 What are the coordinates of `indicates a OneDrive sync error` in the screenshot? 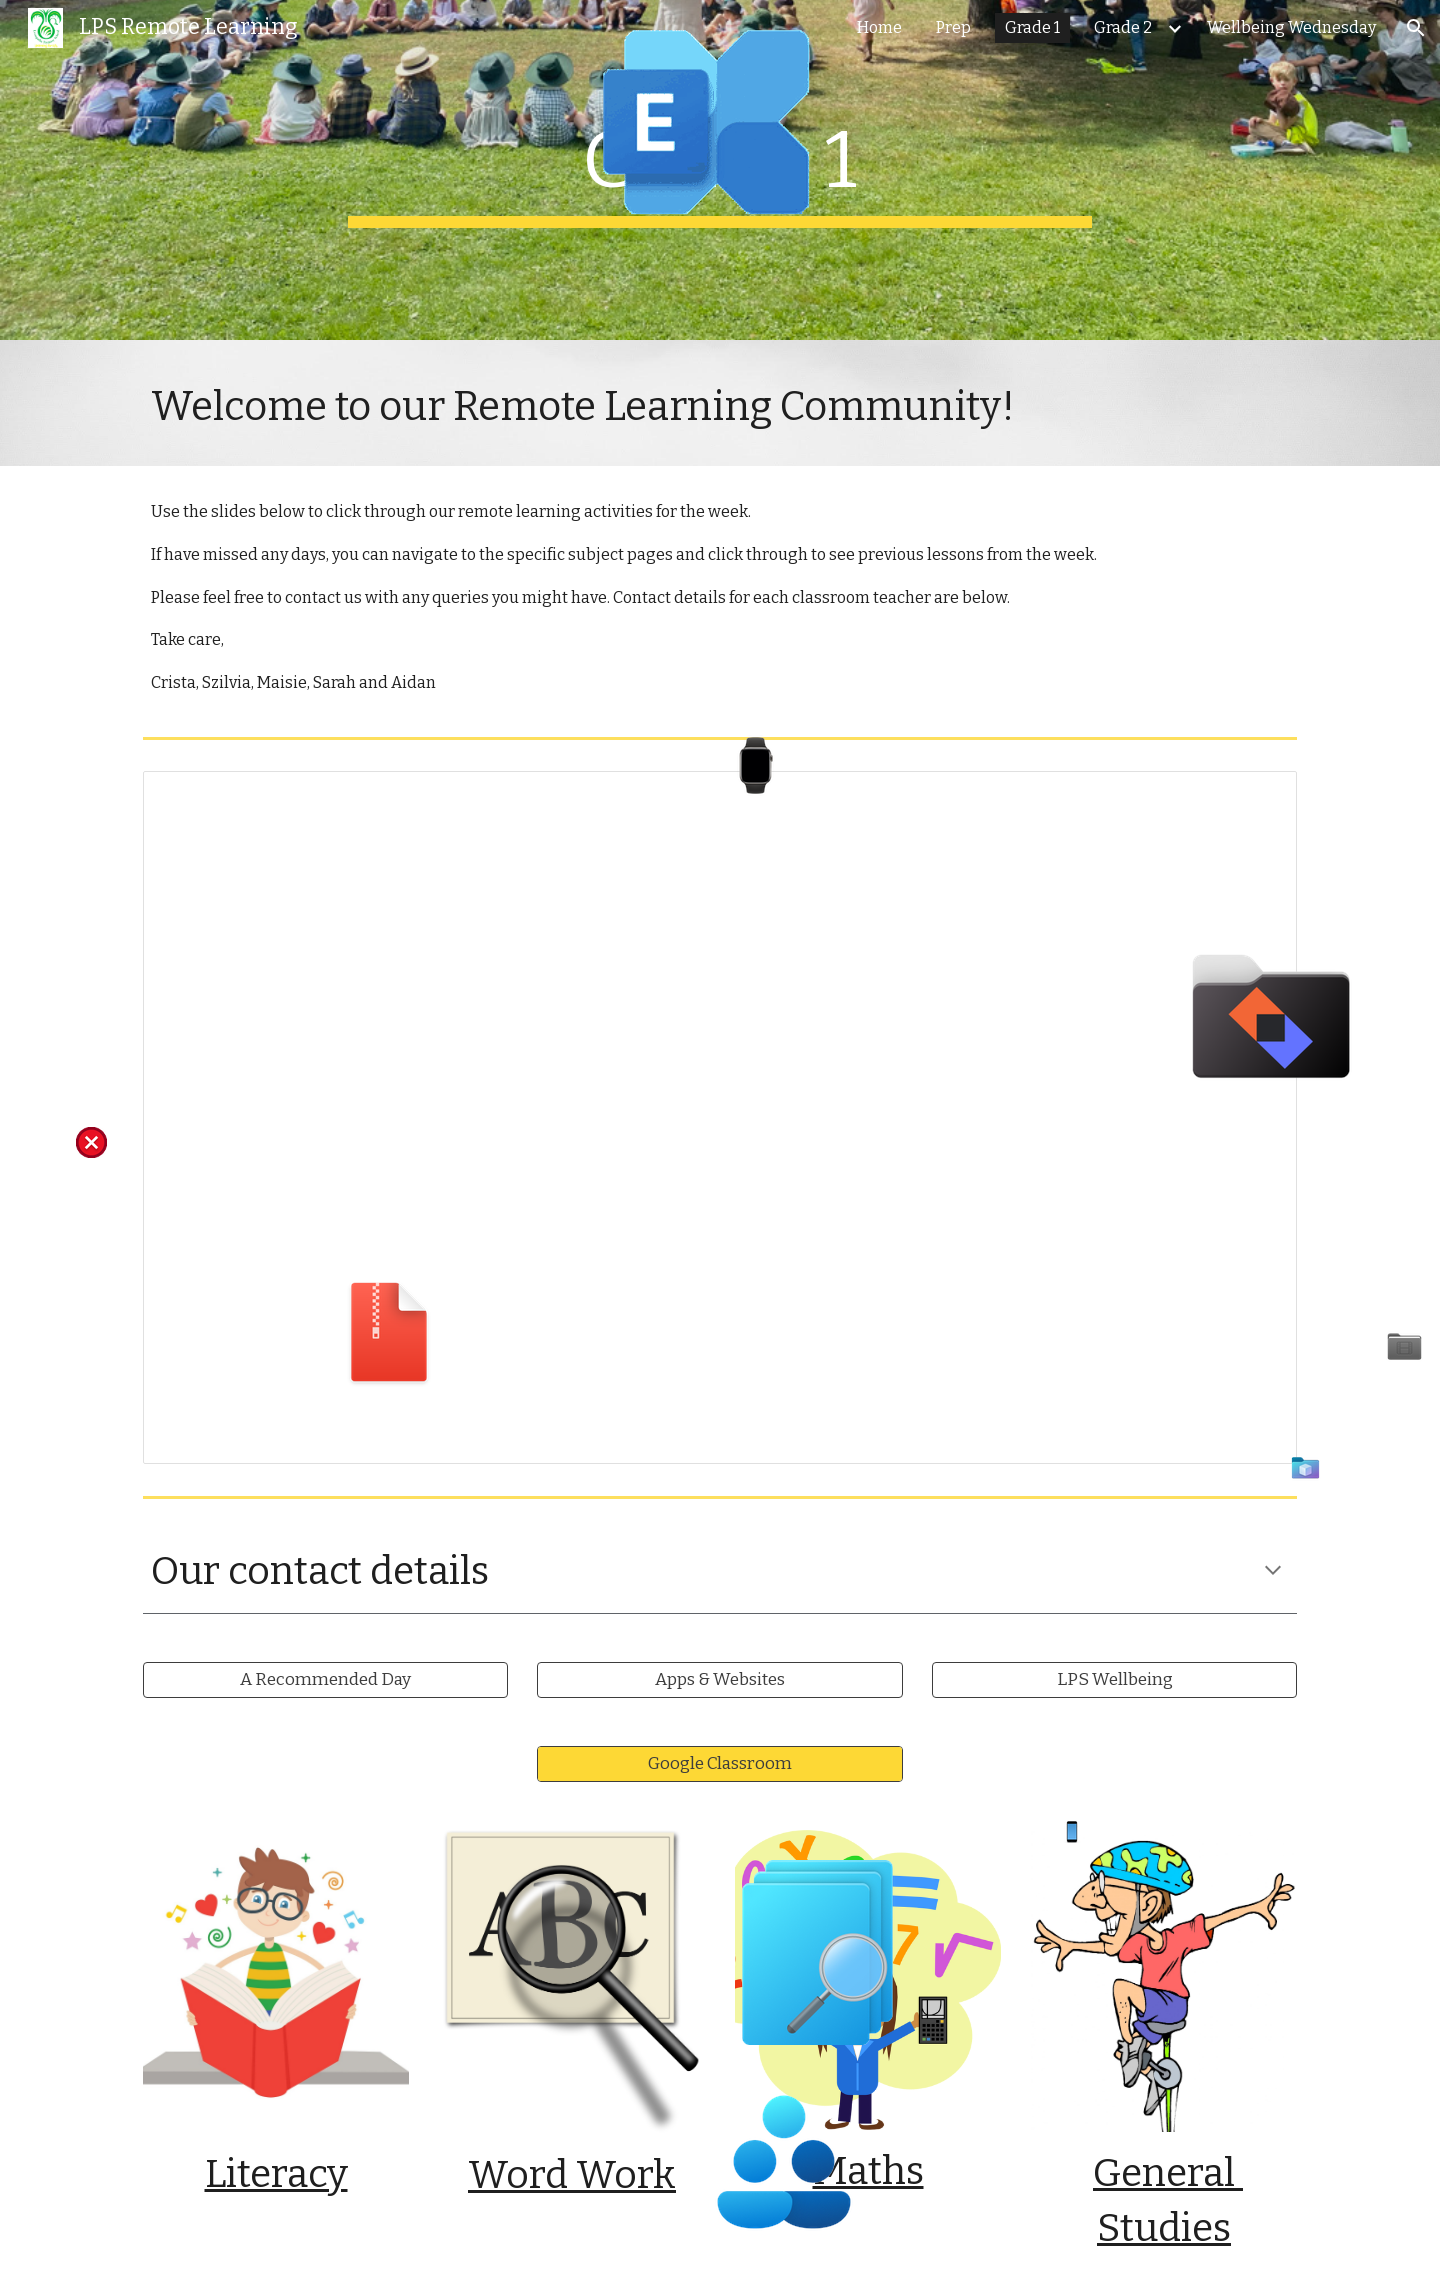 It's located at (91, 1142).